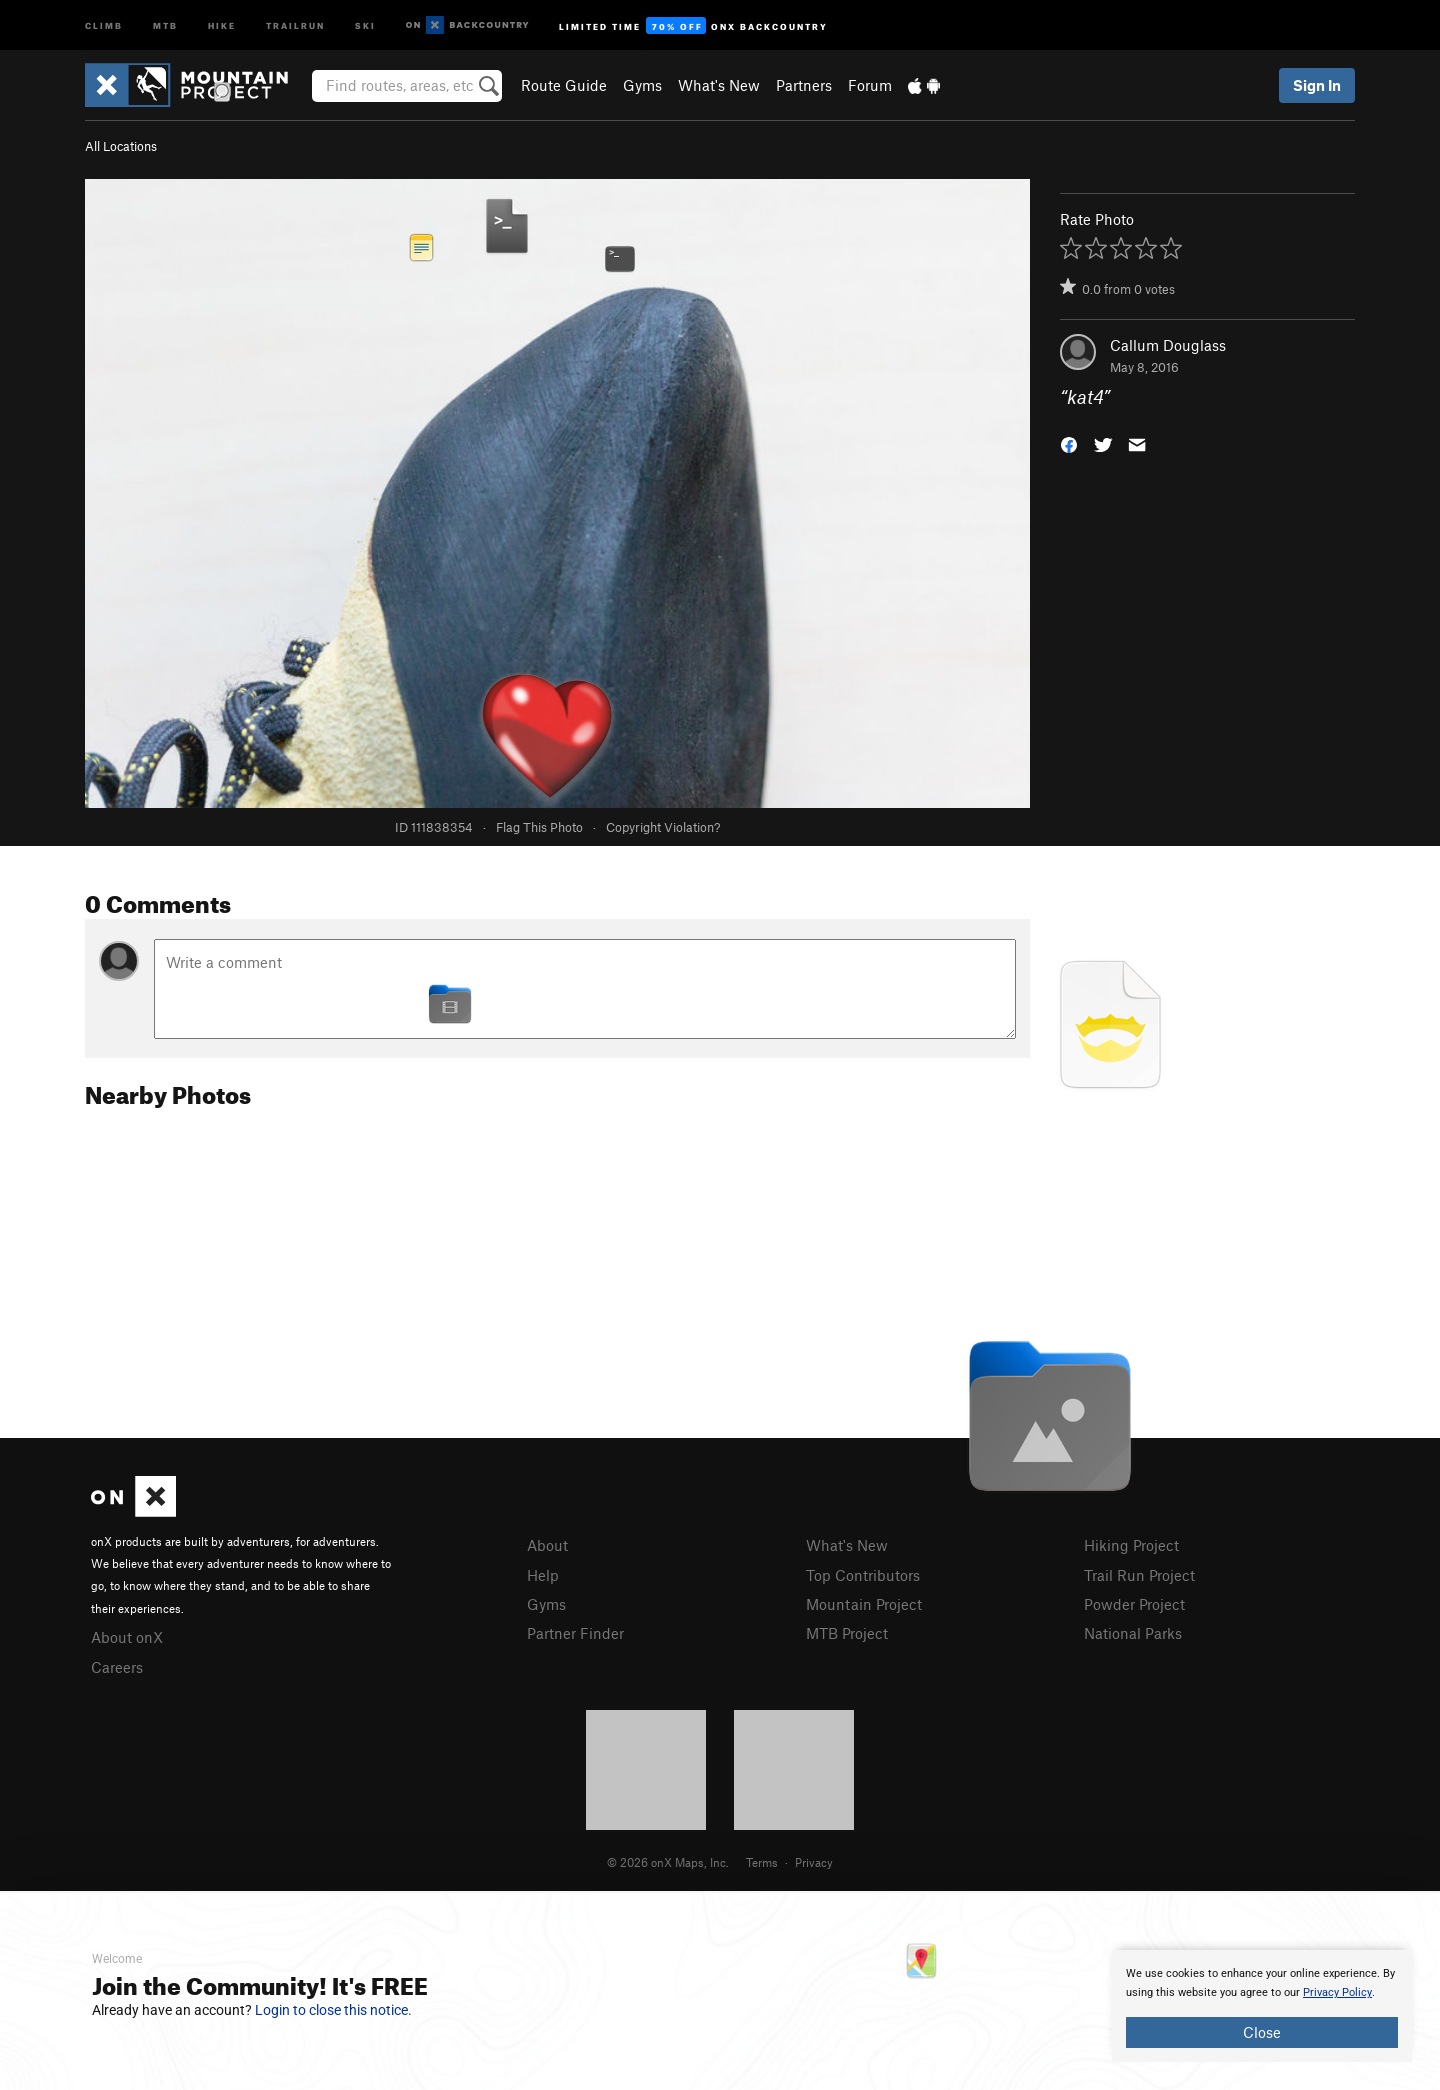 Image resolution: width=1440 pixels, height=2090 pixels. What do you see at coordinates (450, 1004) in the screenshot?
I see `open your videos folder` at bounding box center [450, 1004].